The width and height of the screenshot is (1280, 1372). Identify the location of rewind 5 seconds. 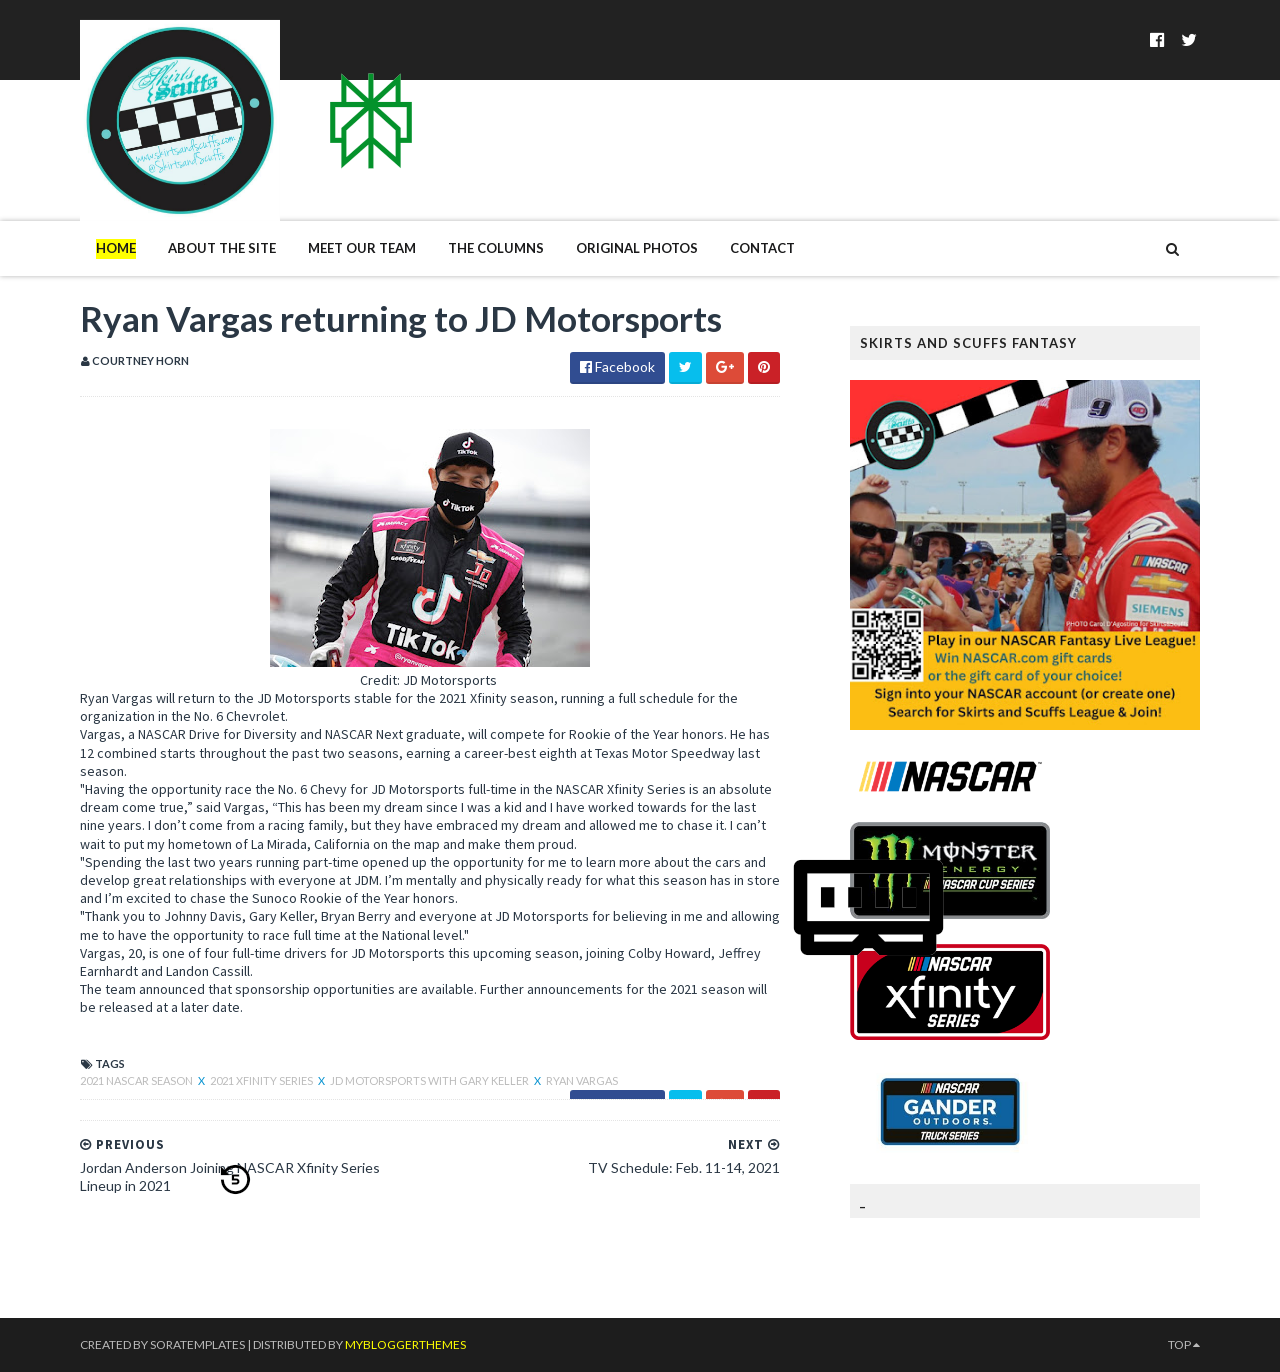
(235, 1179).